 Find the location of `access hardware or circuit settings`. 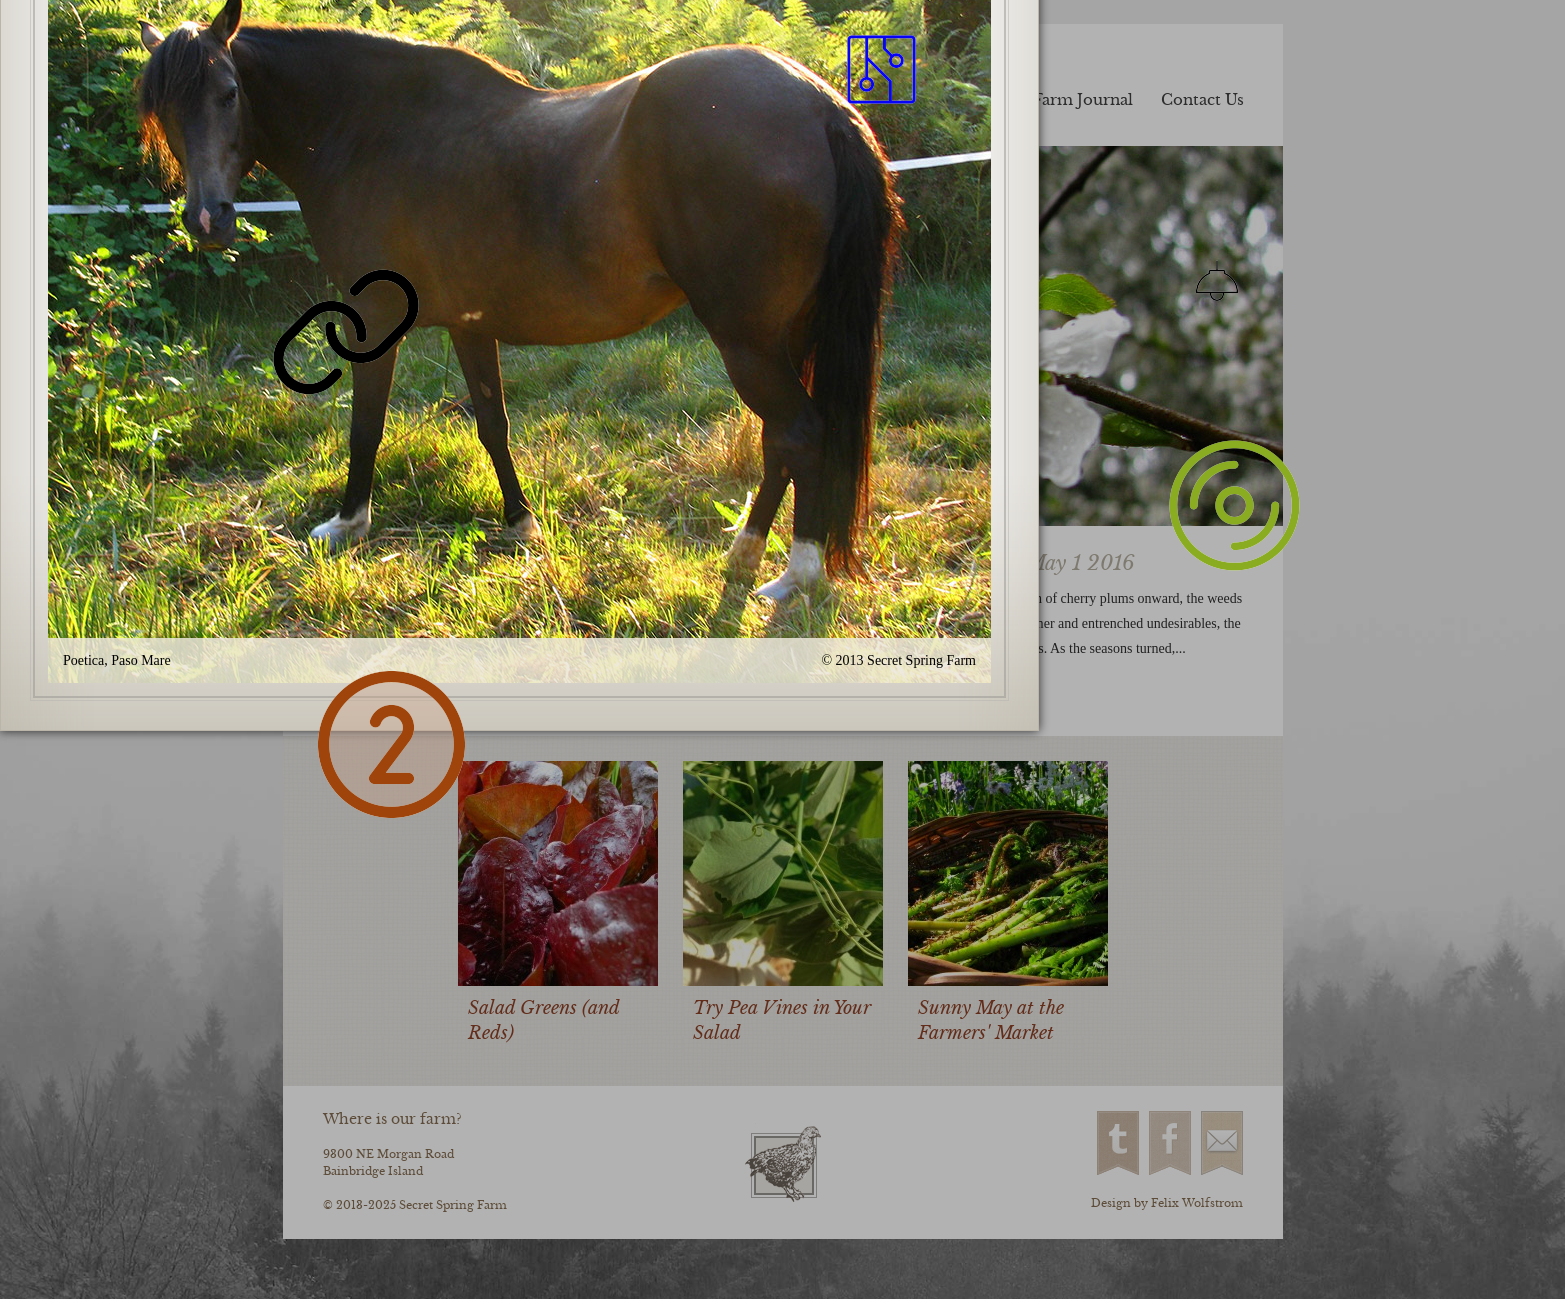

access hardware or circuit settings is located at coordinates (881, 69).